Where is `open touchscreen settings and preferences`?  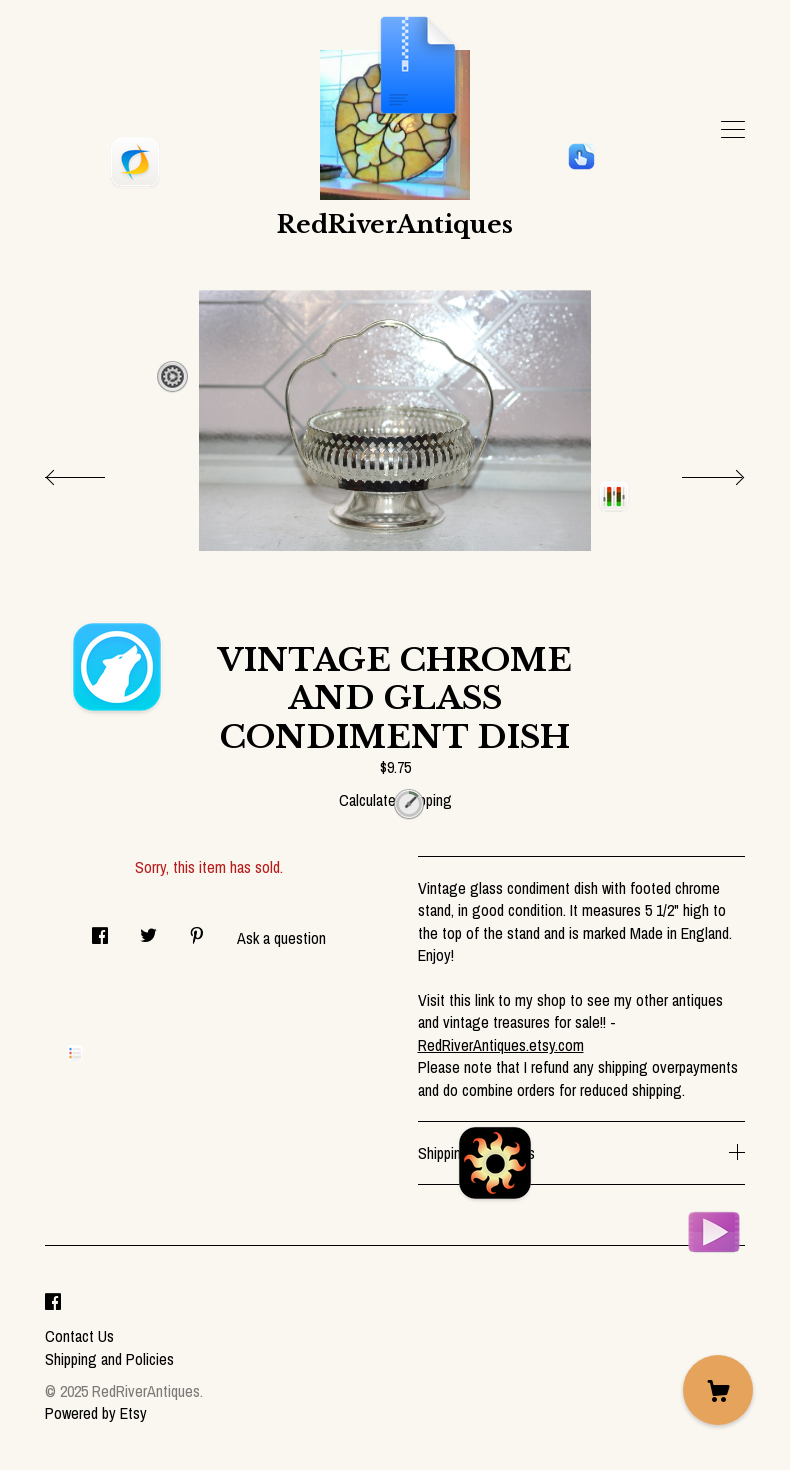
open touchscreen settings and preferences is located at coordinates (581, 156).